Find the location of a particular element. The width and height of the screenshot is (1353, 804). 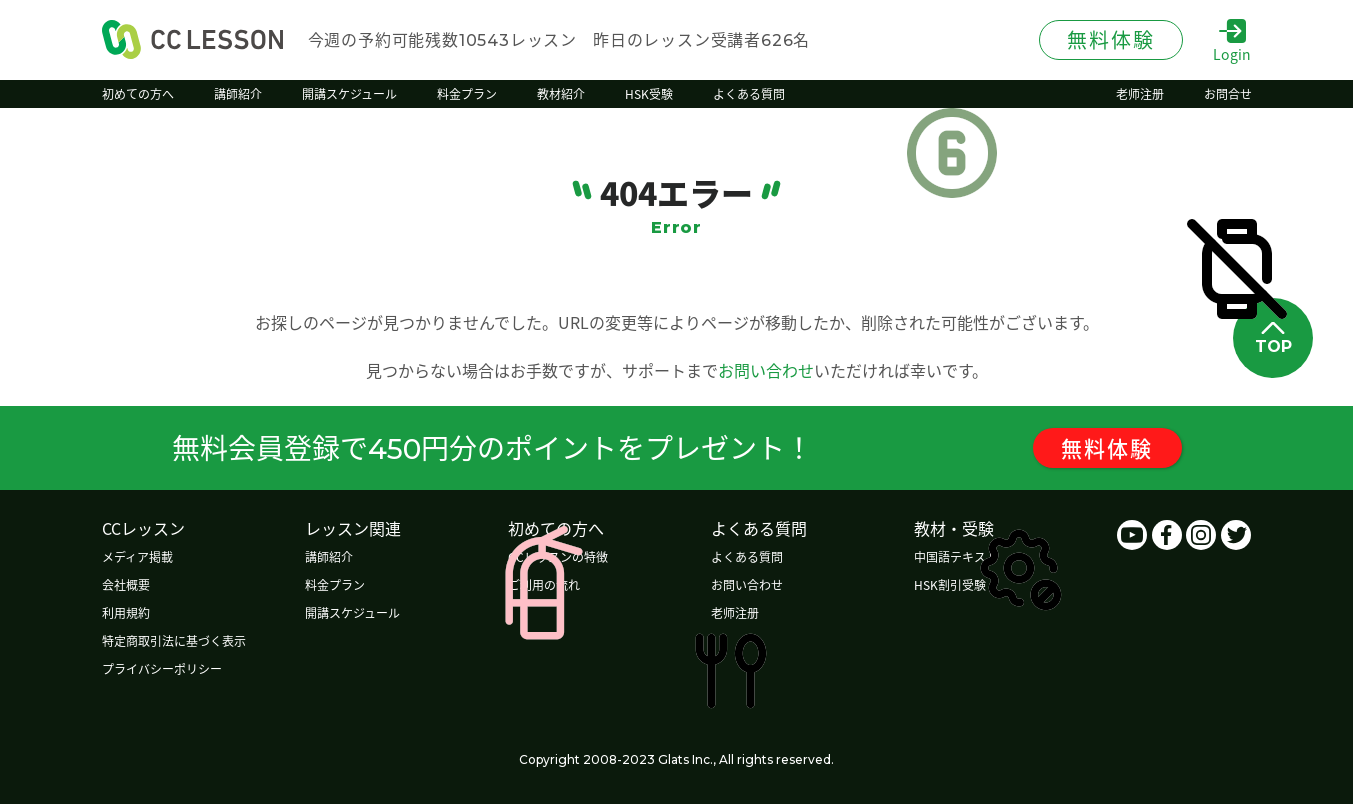

cancel or abort settings changes is located at coordinates (1019, 568).